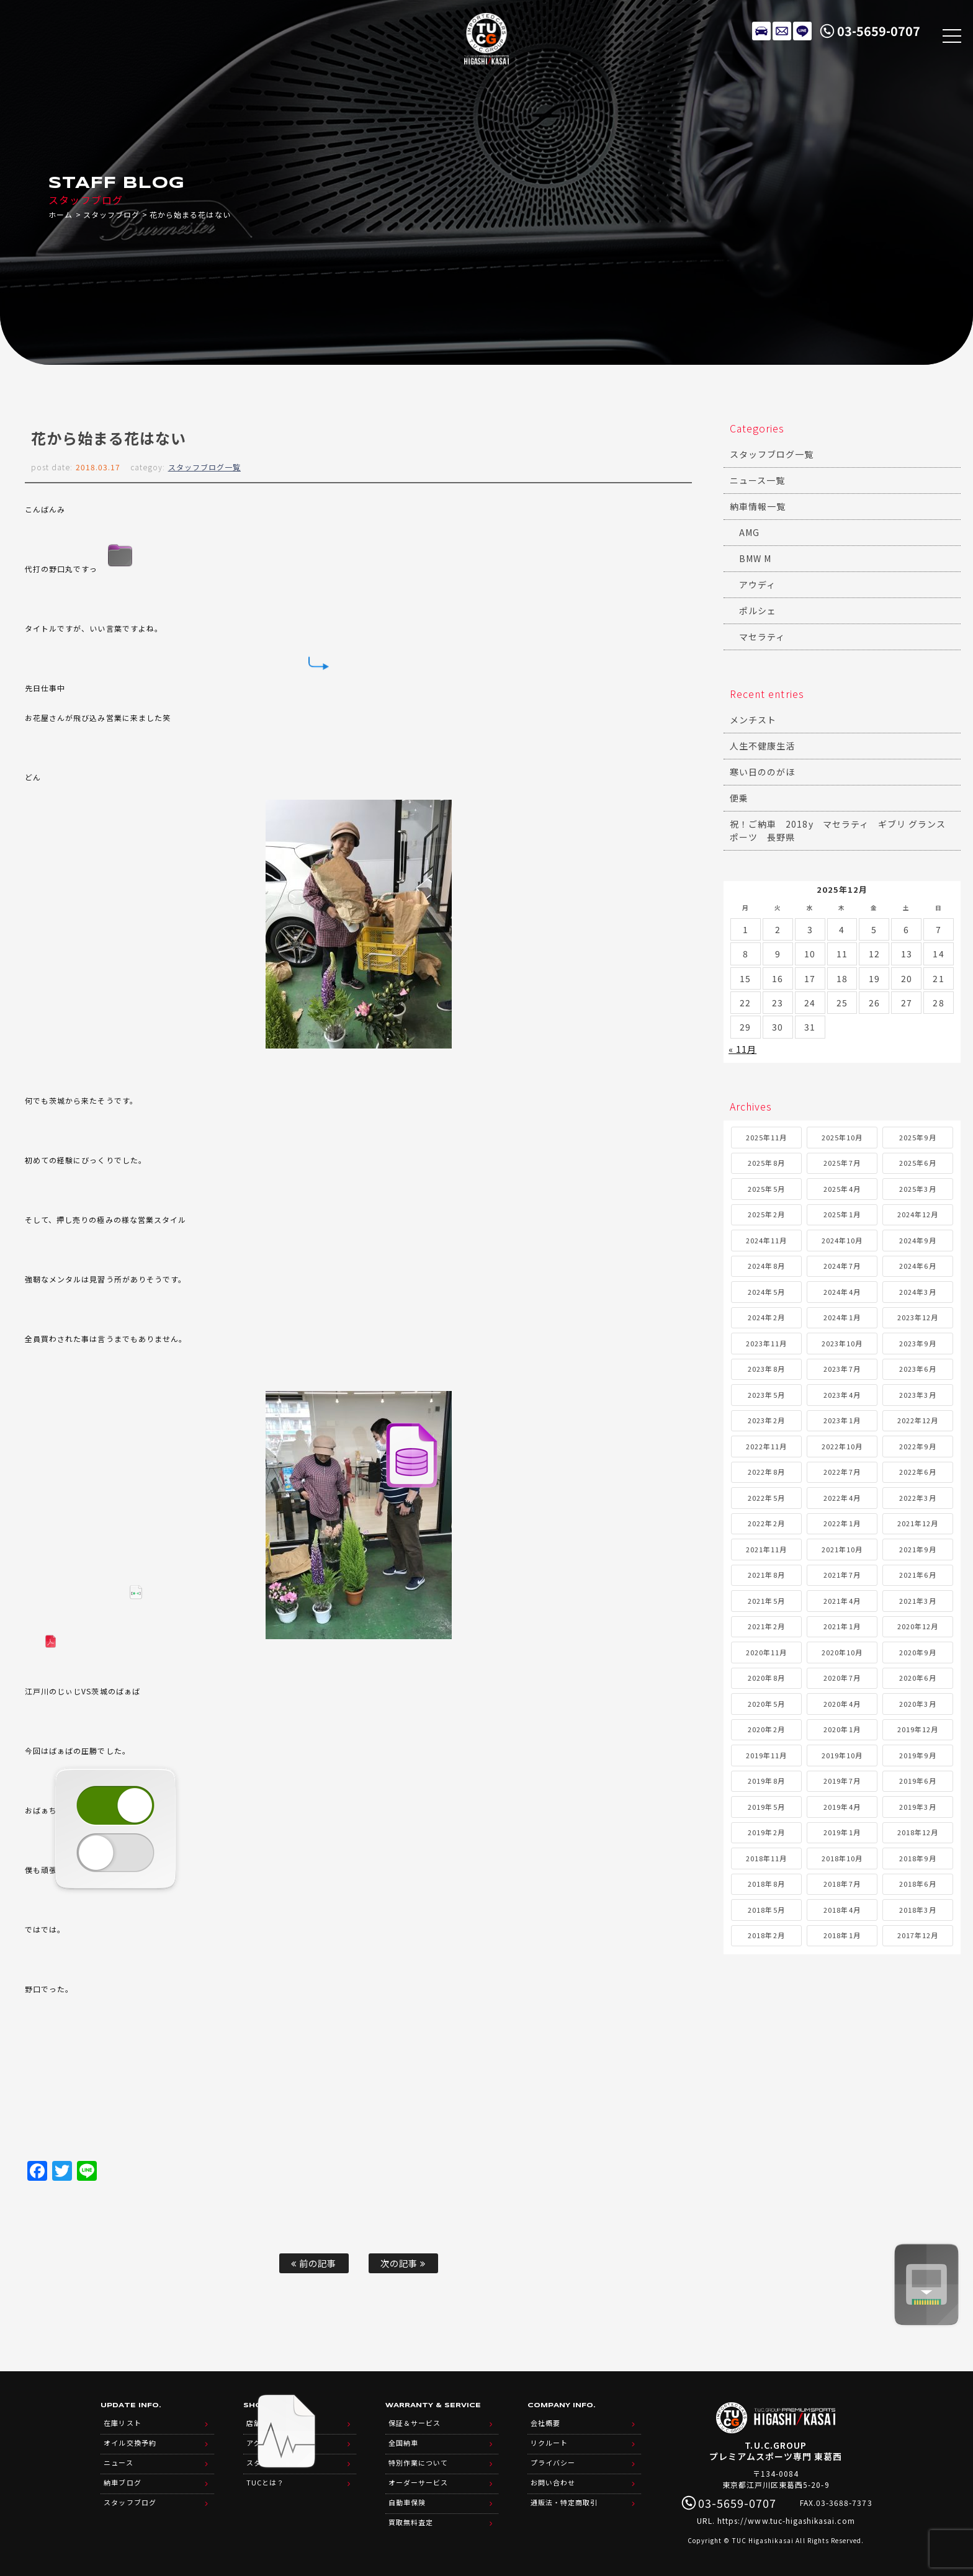  Describe the element at coordinates (120, 555) in the screenshot. I see `open folder to view contents` at that location.